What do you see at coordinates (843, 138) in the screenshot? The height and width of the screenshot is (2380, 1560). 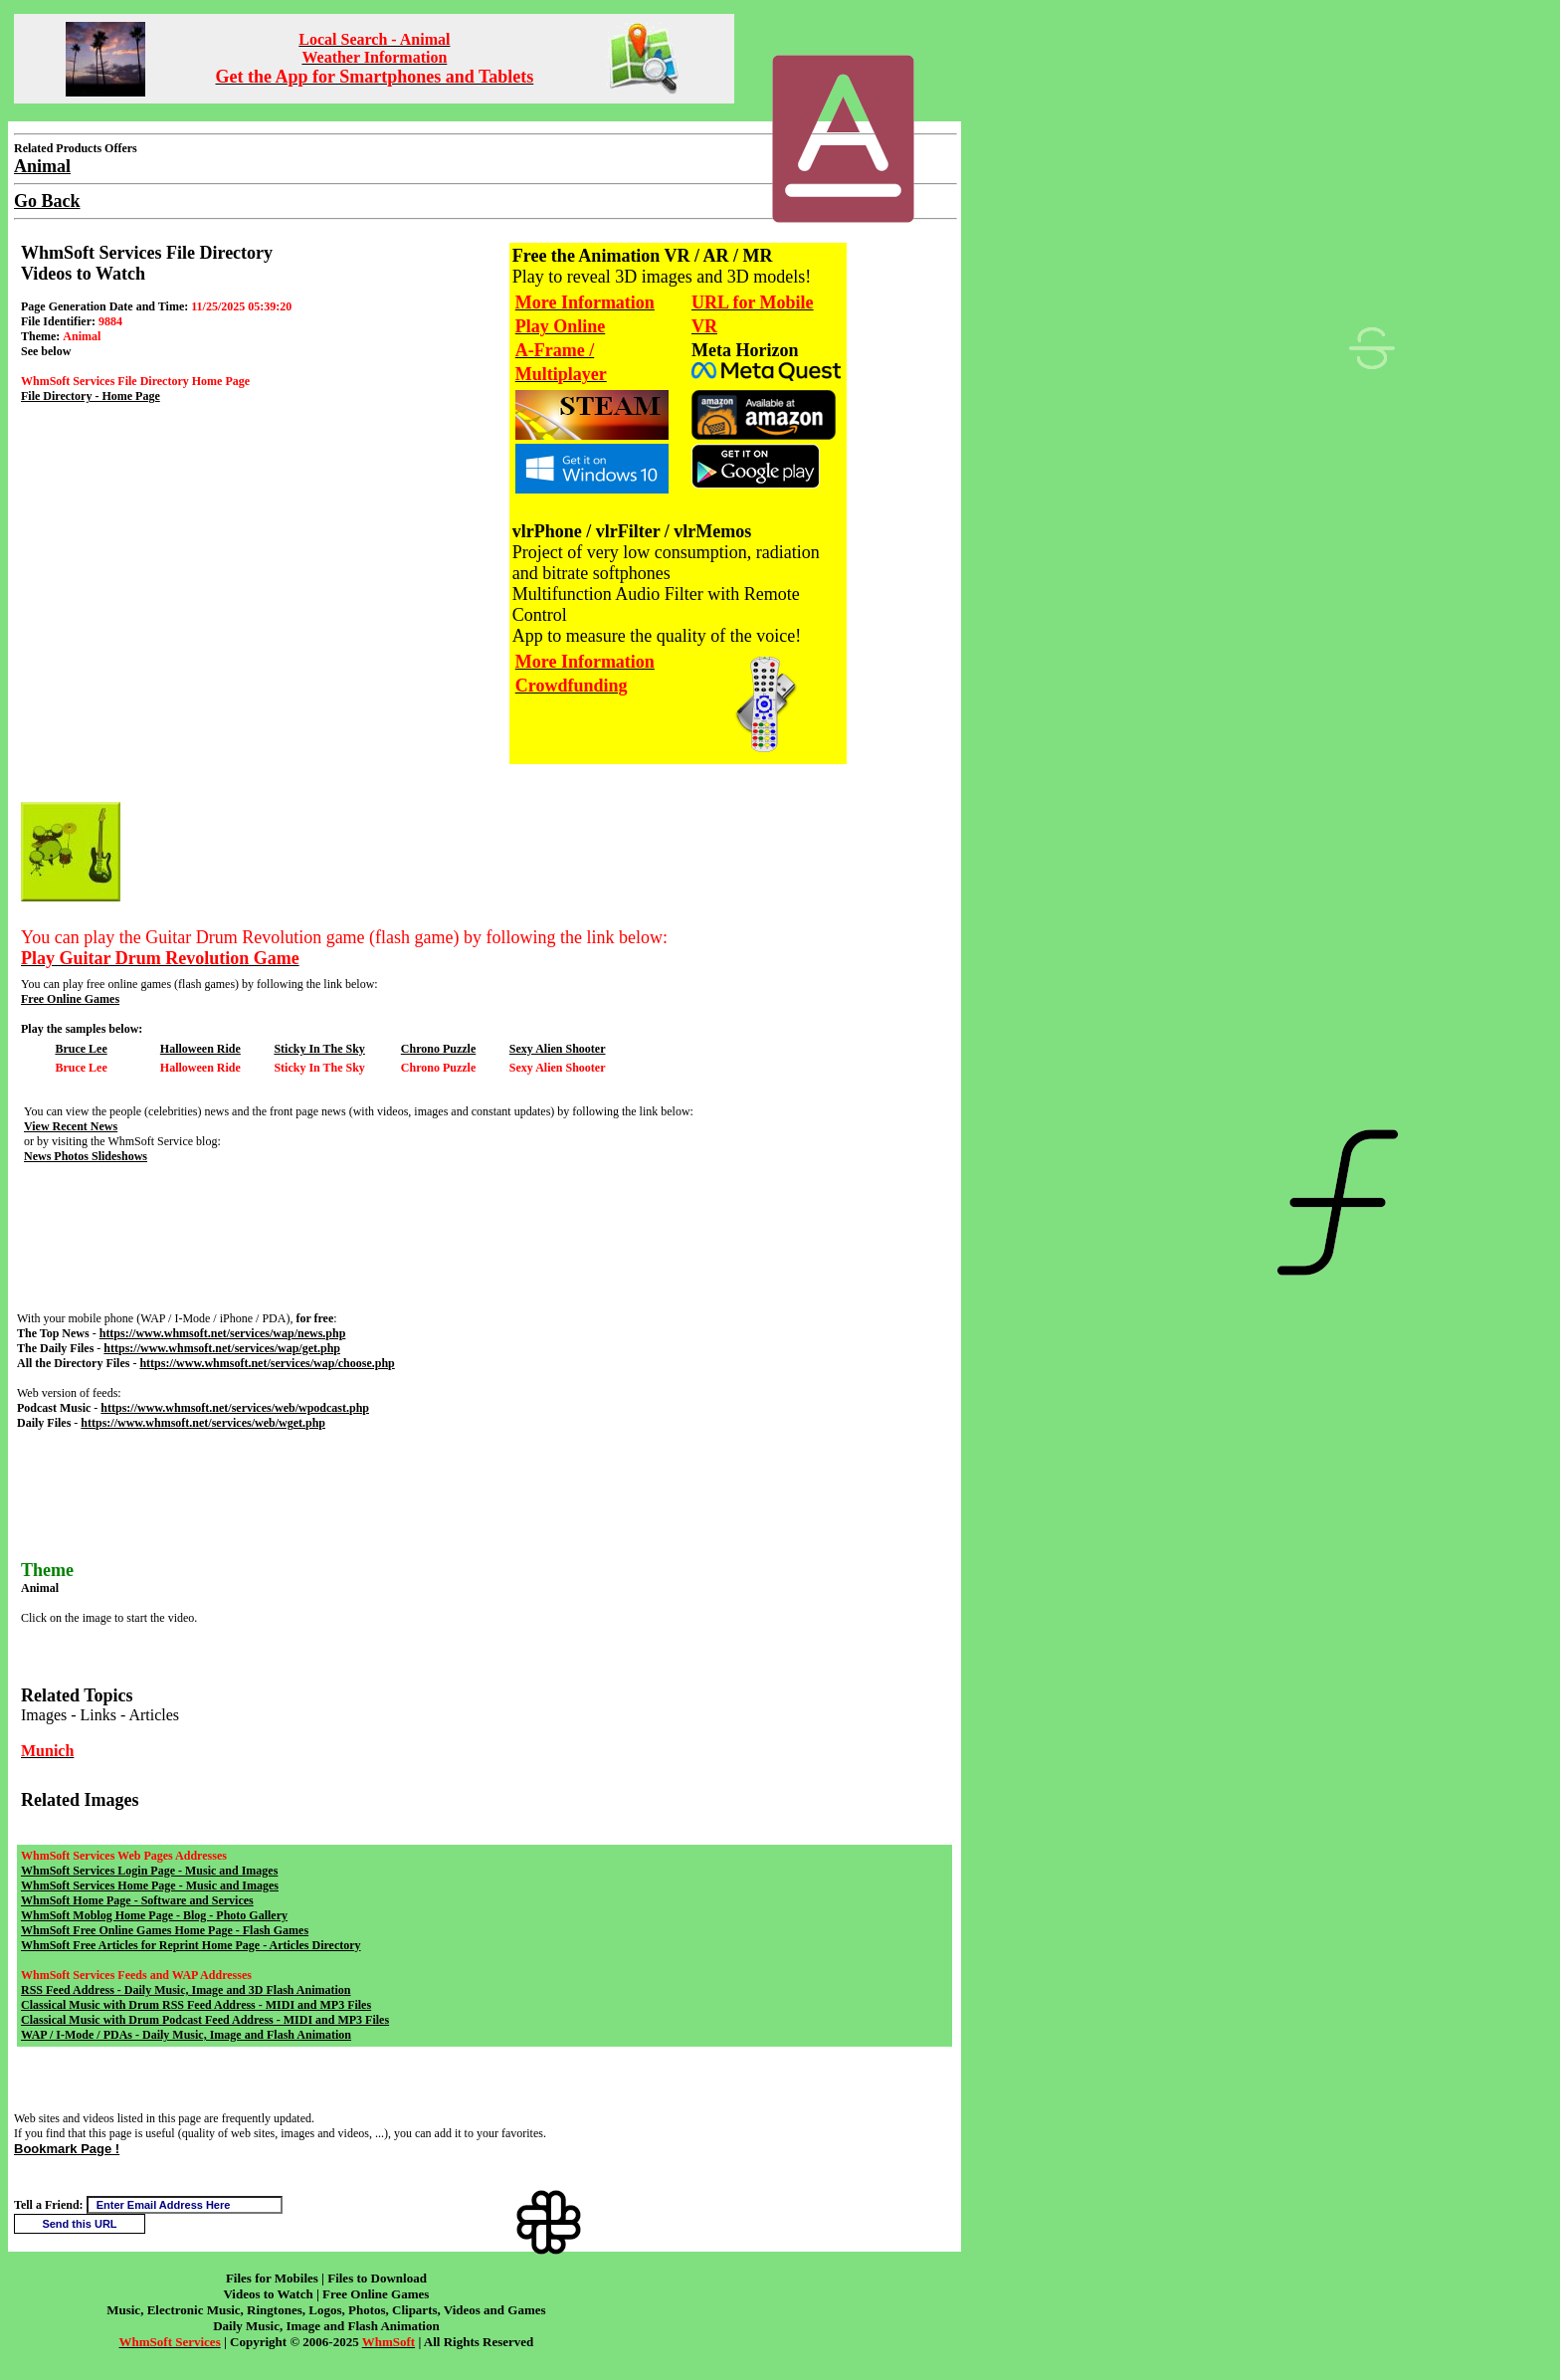 I see `apply underline formatting to text` at bounding box center [843, 138].